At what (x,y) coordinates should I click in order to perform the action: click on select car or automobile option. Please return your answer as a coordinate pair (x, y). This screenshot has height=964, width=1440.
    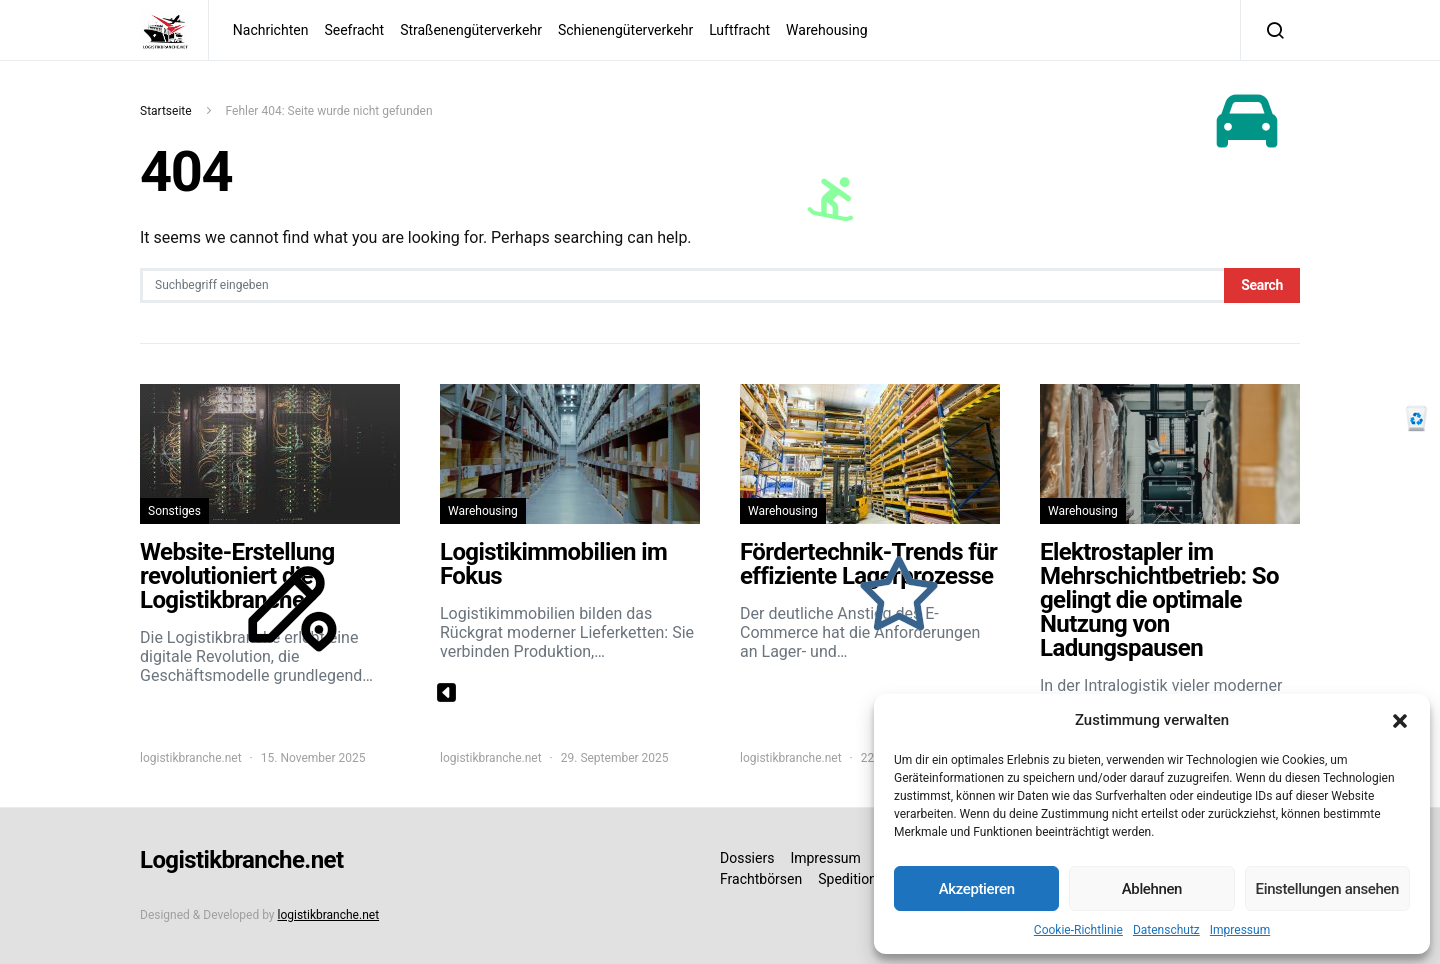
    Looking at the image, I should click on (1247, 121).